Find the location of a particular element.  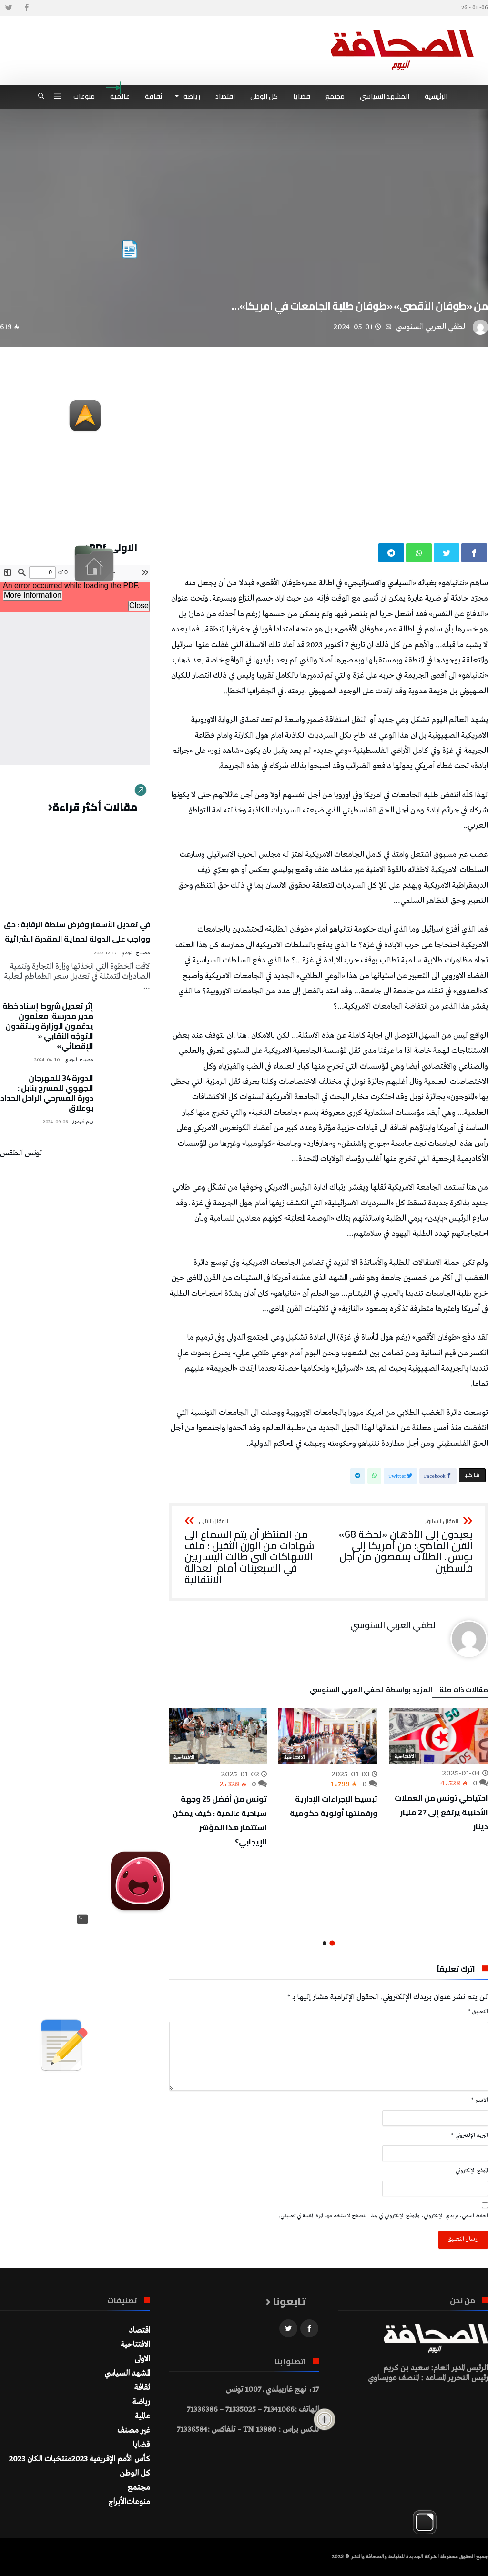

launch slime rancher game is located at coordinates (140, 1881).